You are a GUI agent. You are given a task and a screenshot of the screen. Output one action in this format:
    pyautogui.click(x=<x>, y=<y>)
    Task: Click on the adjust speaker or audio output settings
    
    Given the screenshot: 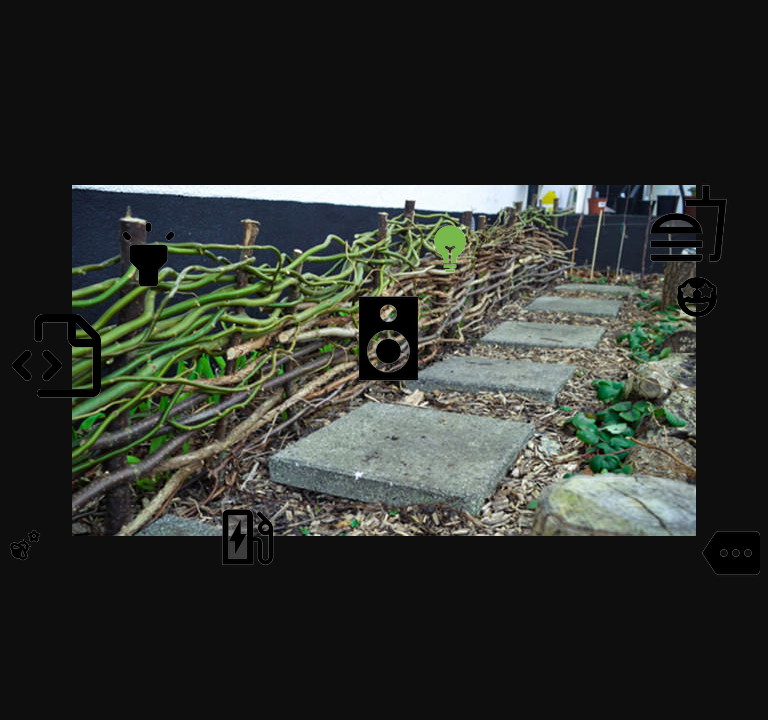 What is the action you would take?
    pyautogui.click(x=388, y=338)
    